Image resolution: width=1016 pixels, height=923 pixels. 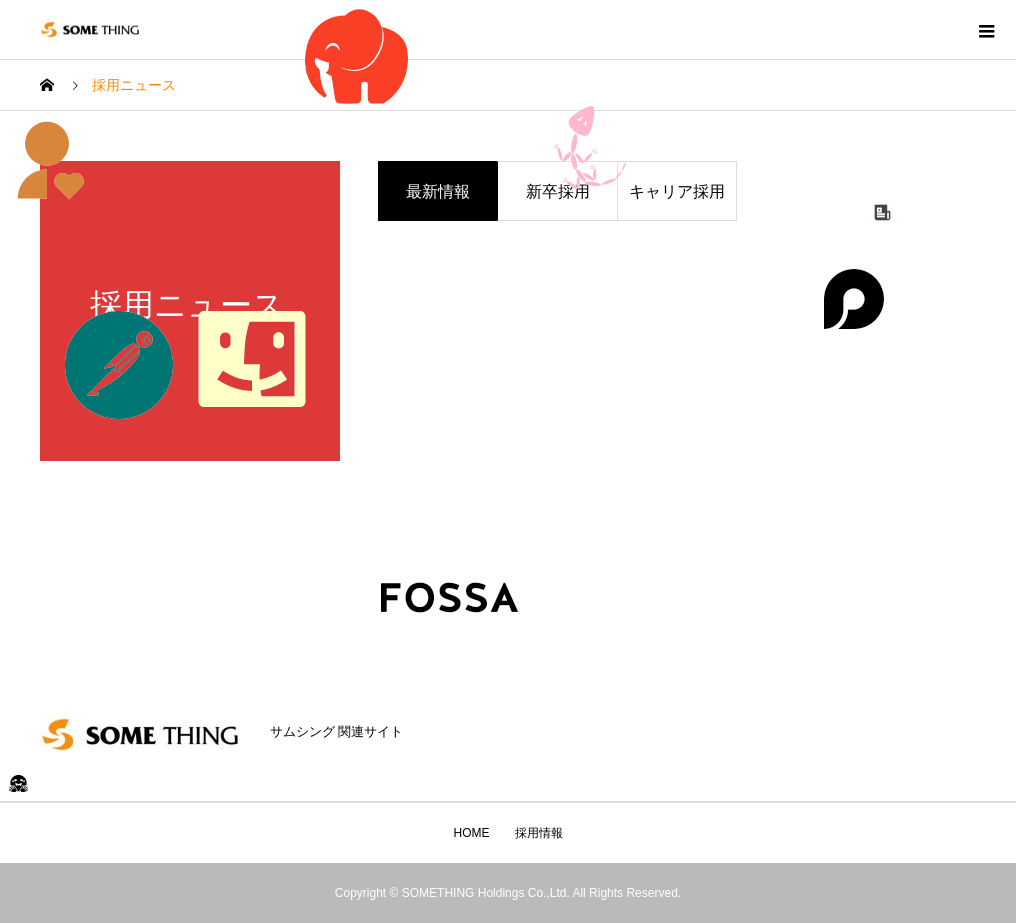 I want to click on open laragon local development environment, so click(x=356, y=56).